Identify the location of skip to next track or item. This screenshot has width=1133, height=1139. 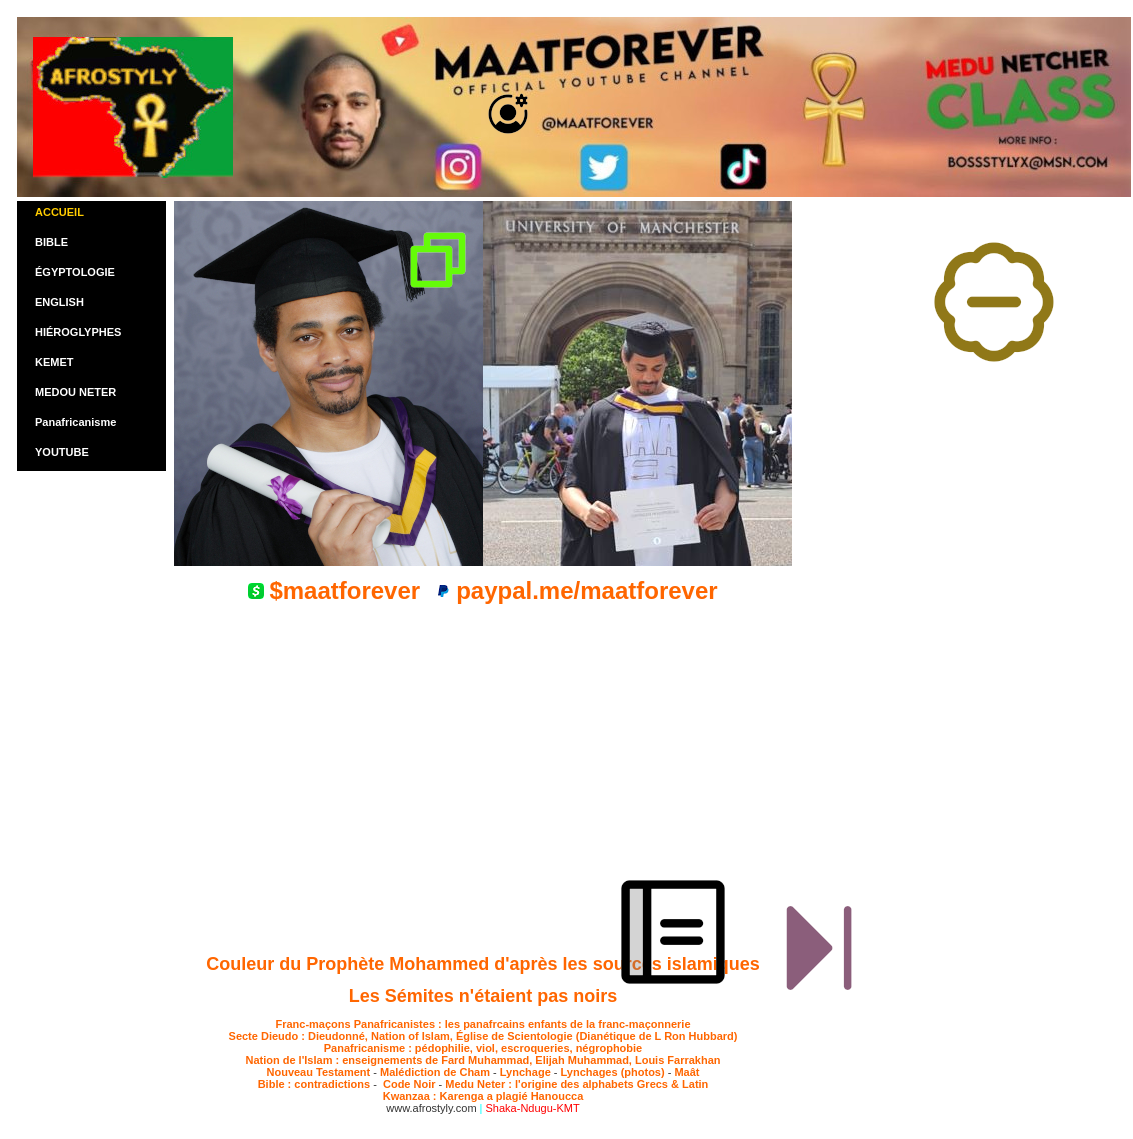
(821, 948).